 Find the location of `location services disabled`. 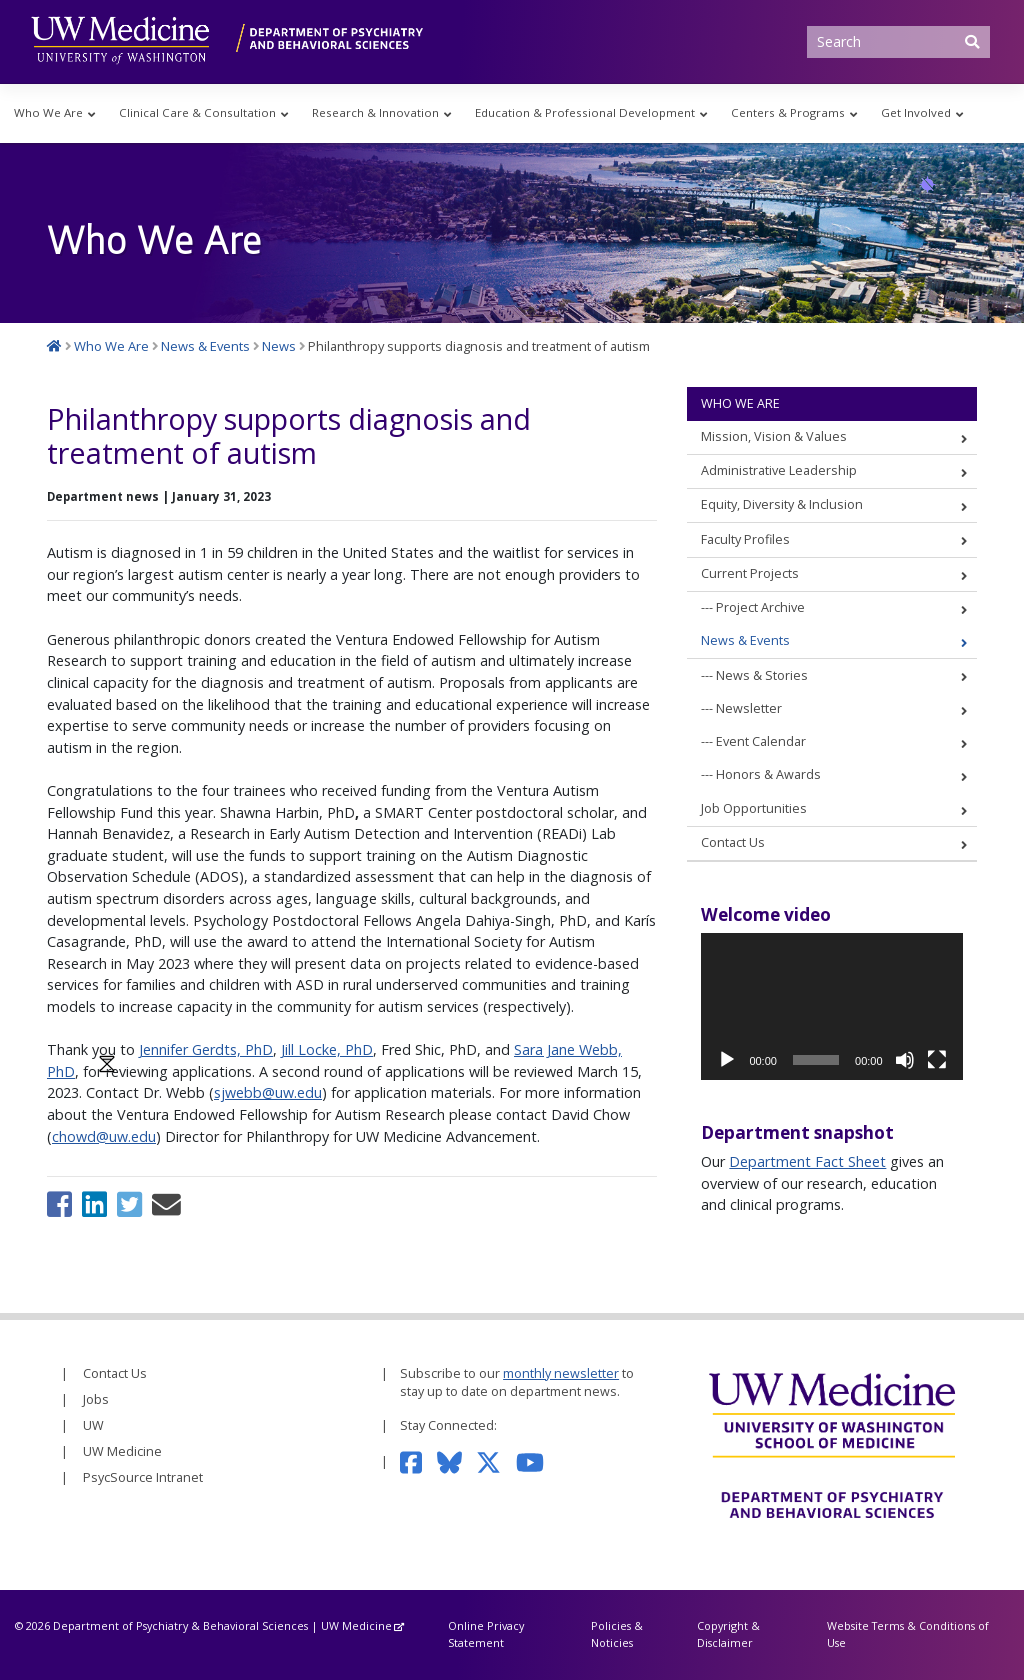

location services disabled is located at coordinates (927, 184).